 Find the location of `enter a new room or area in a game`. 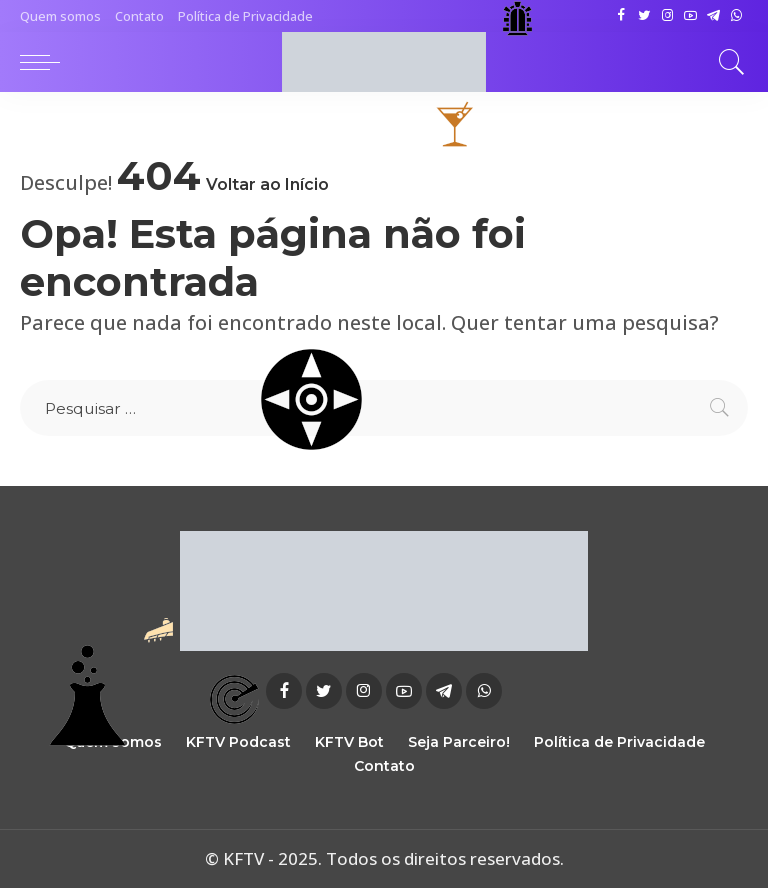

enter a new room or area in a game is located at coordinates (517, 18).